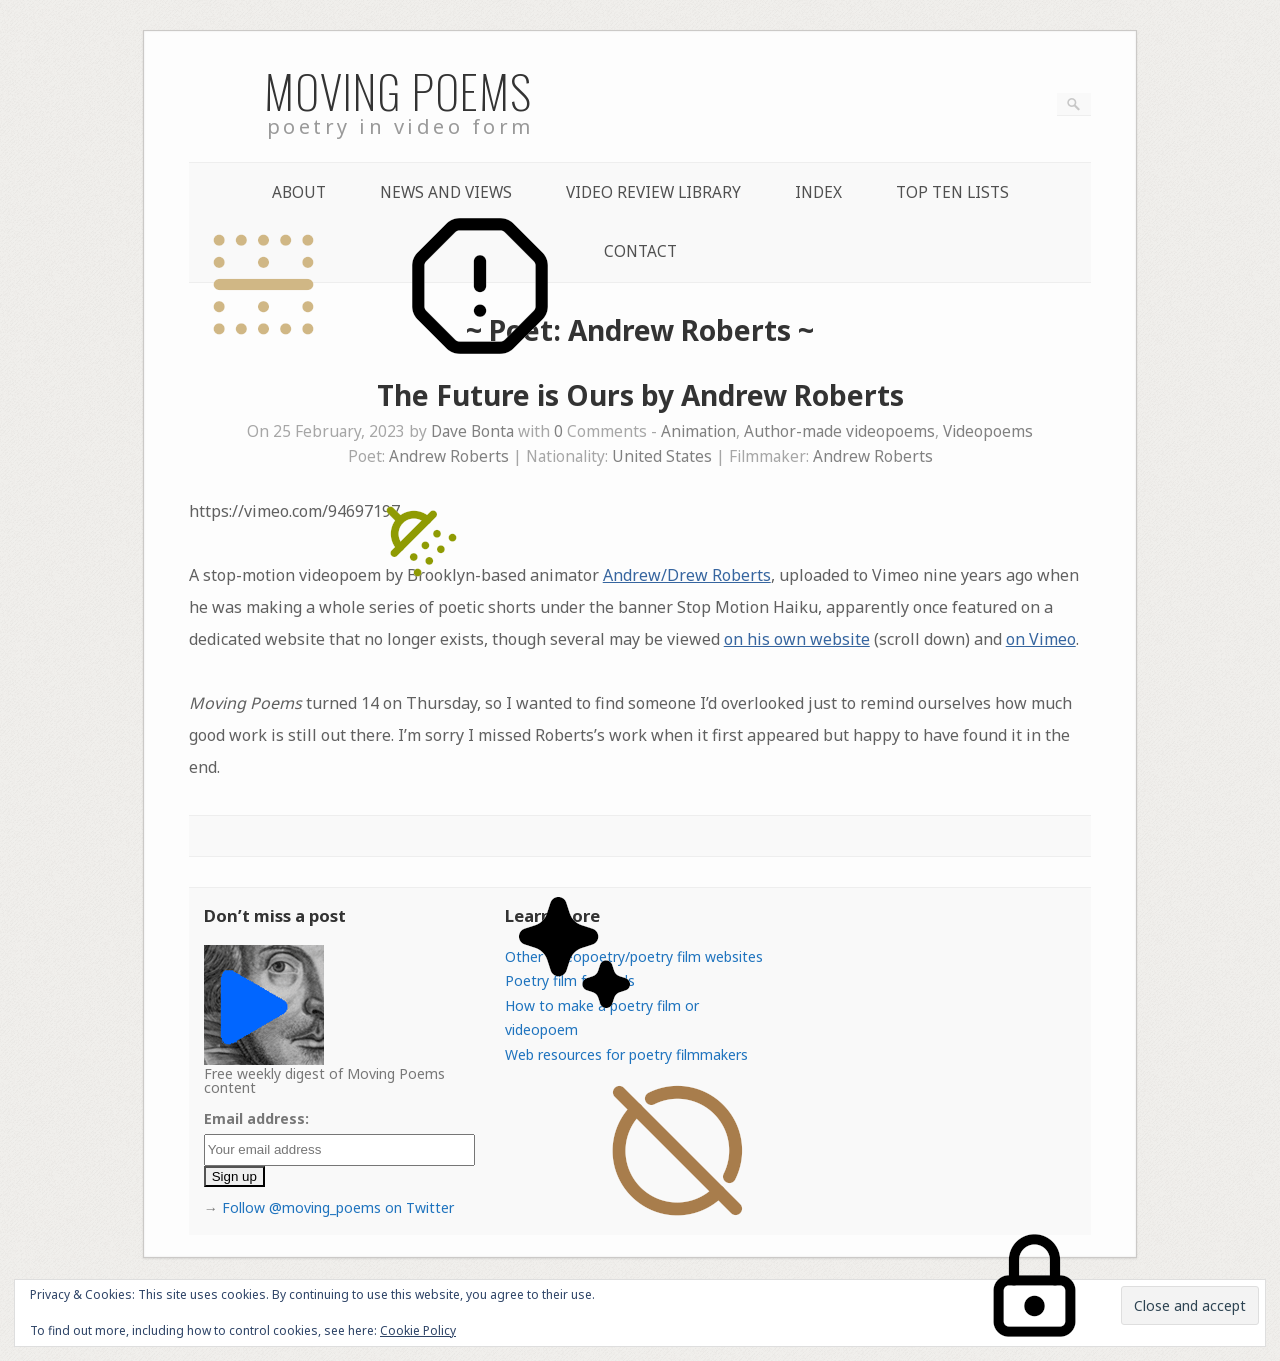 This screenshot has width=1280, height=1361. What do you see at coordinates (574, 952) in the screenshot?
I see `indicates AI-generated or enhanced content` at bounding box center [574, 952].